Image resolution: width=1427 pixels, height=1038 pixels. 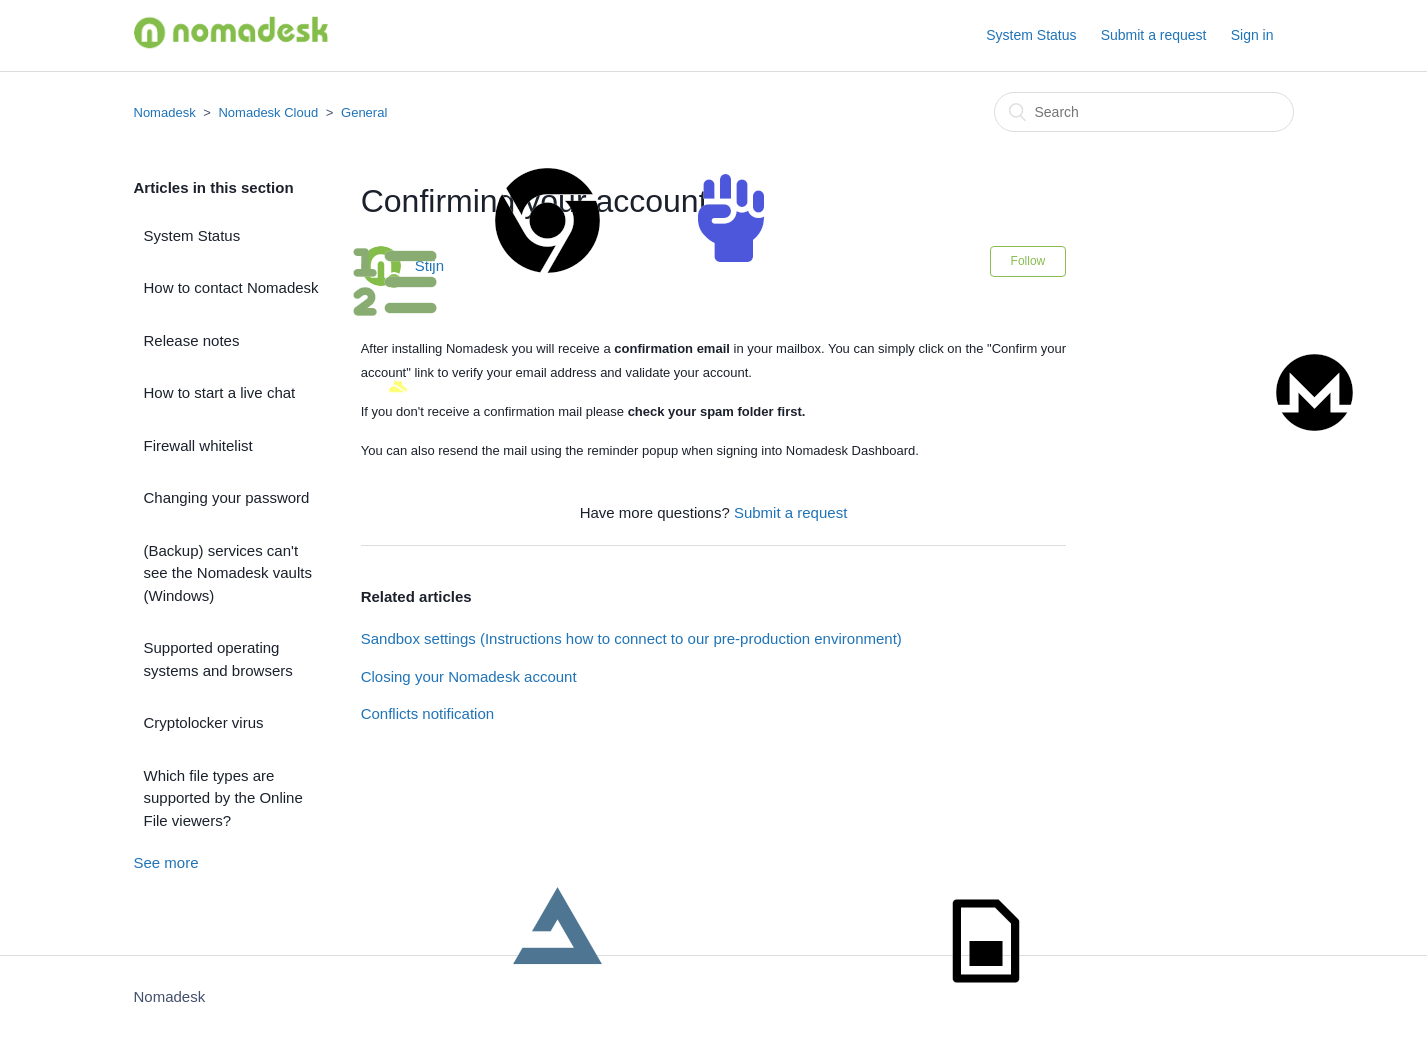 I want to click on monero cryptocurrency logo, so click(x=1314, y=392).